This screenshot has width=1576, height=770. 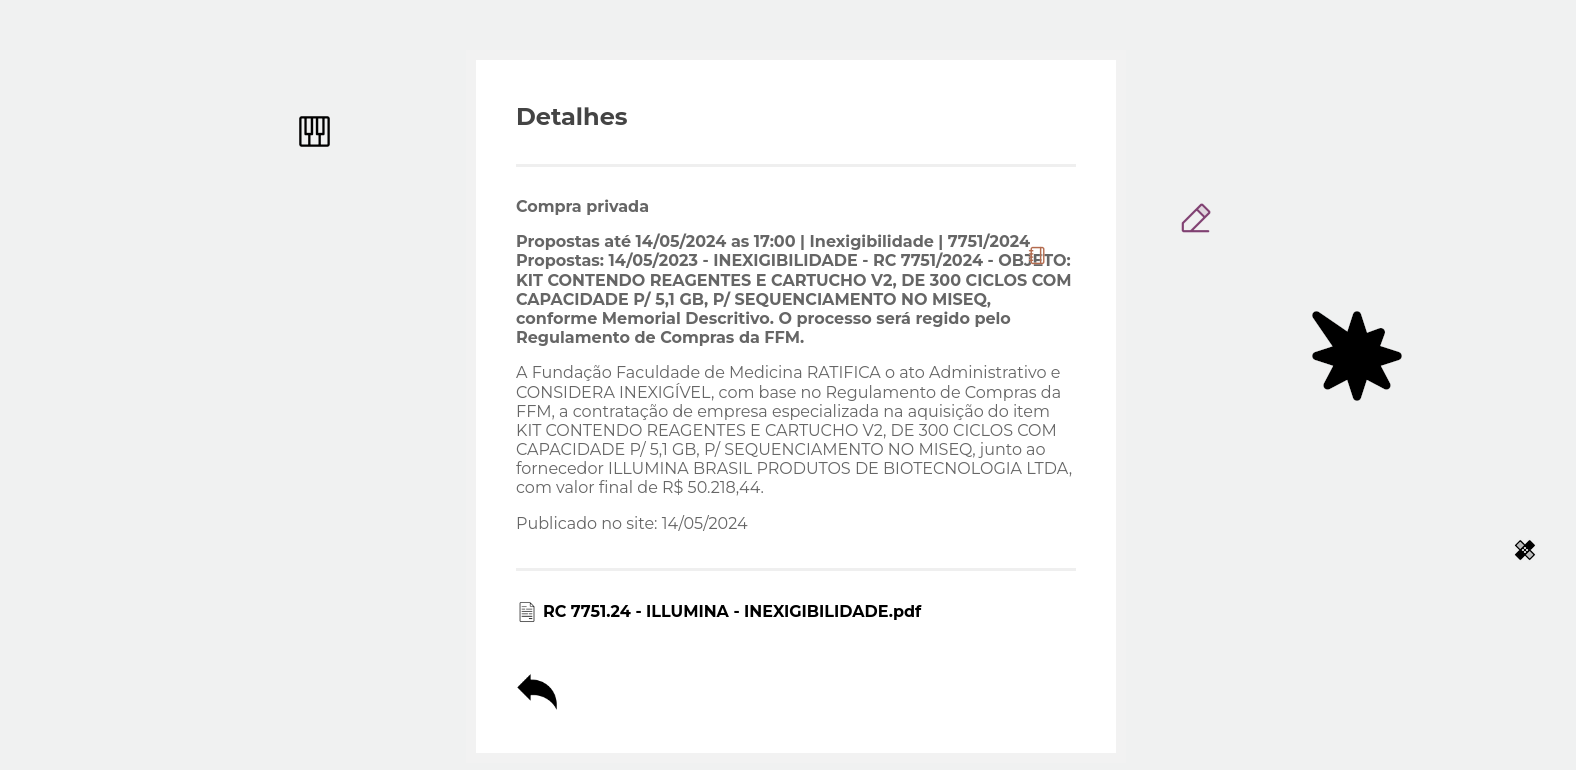 I want to click on edit text or content, so click(x=1195, y=218).